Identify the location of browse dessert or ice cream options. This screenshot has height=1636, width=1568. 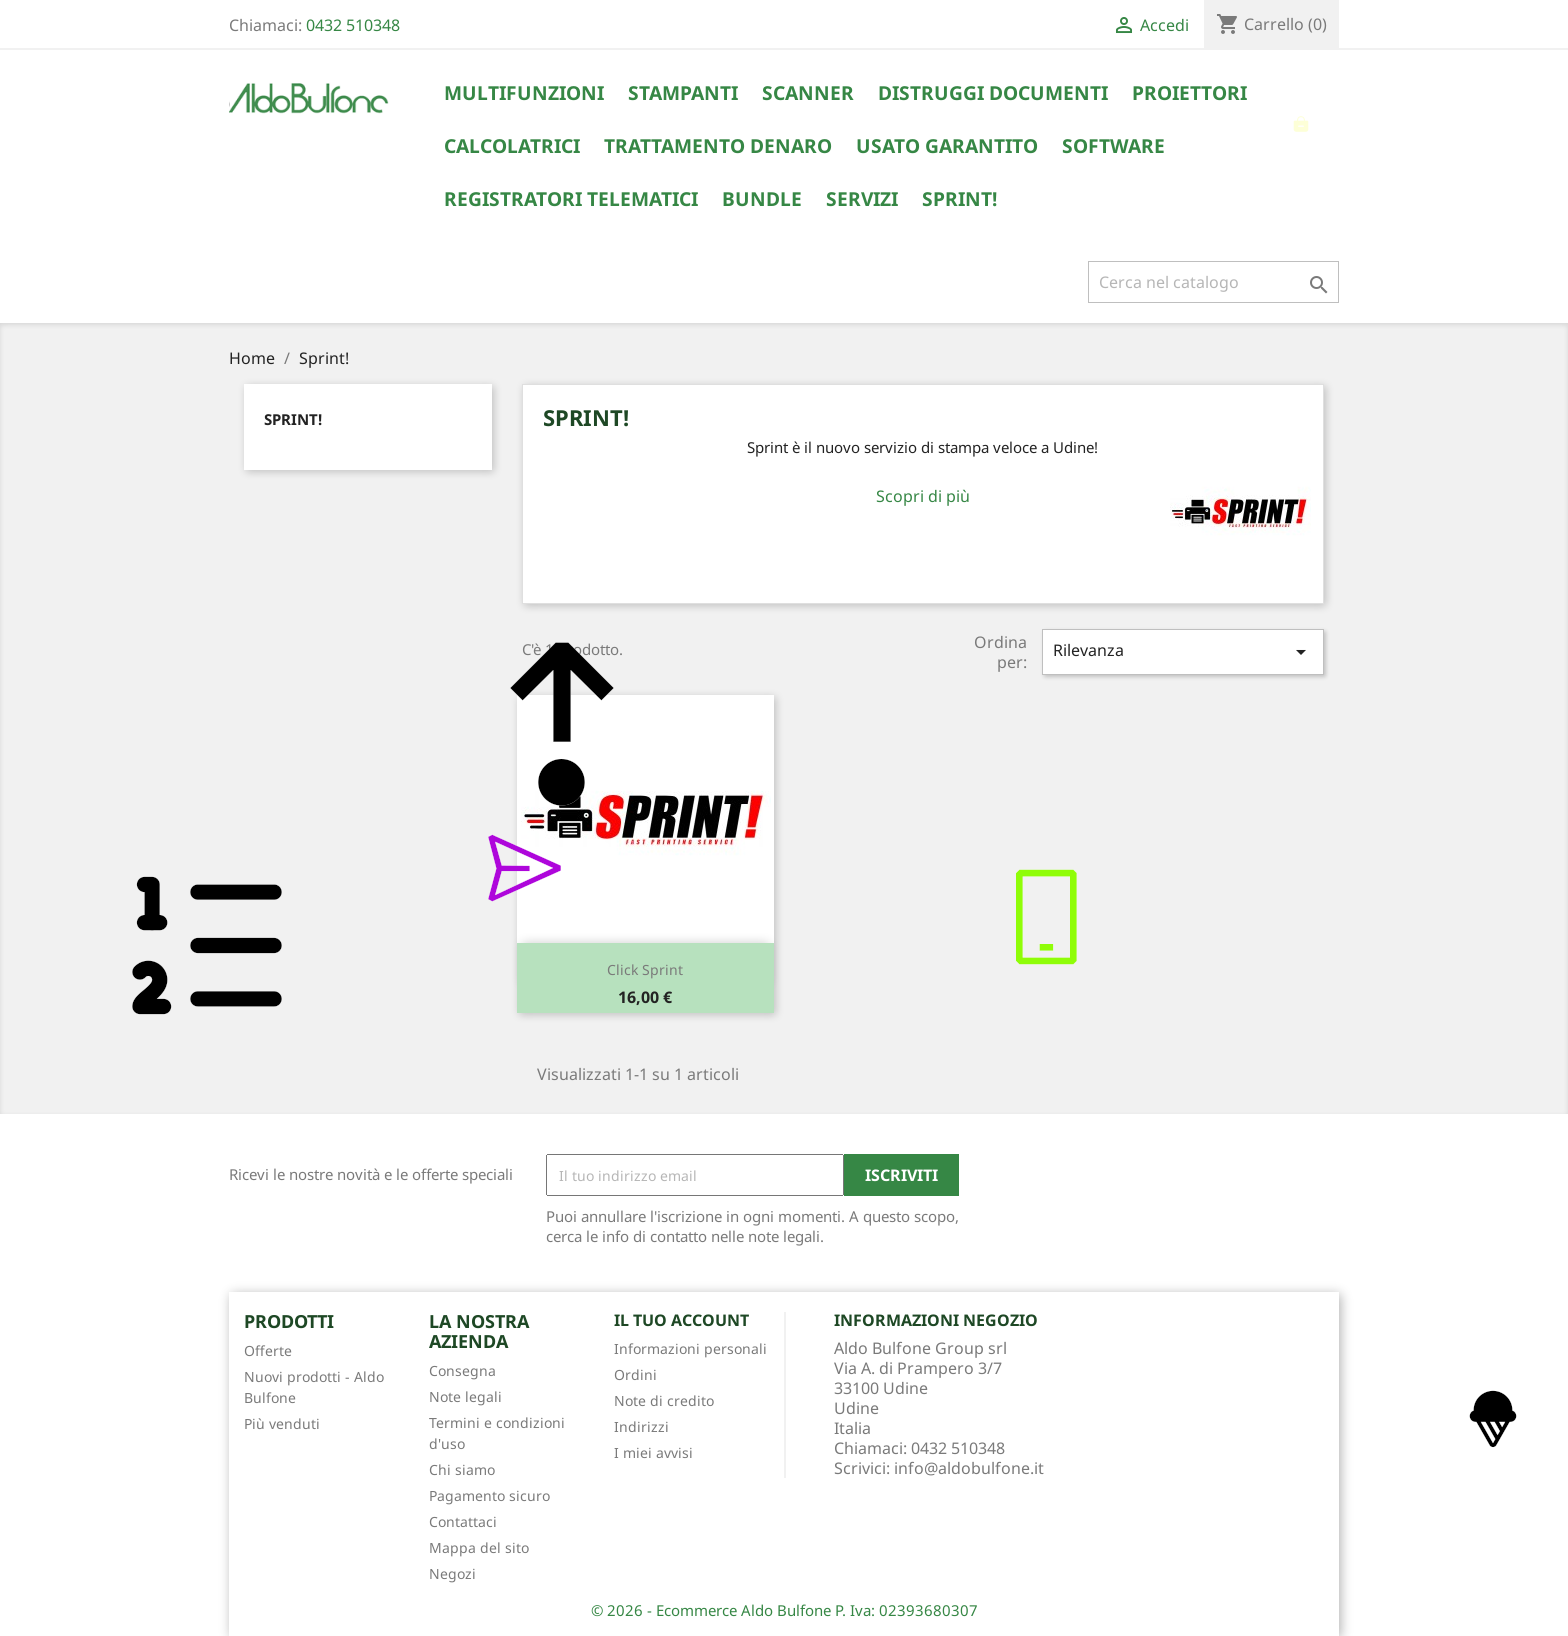
(1493, 1418).